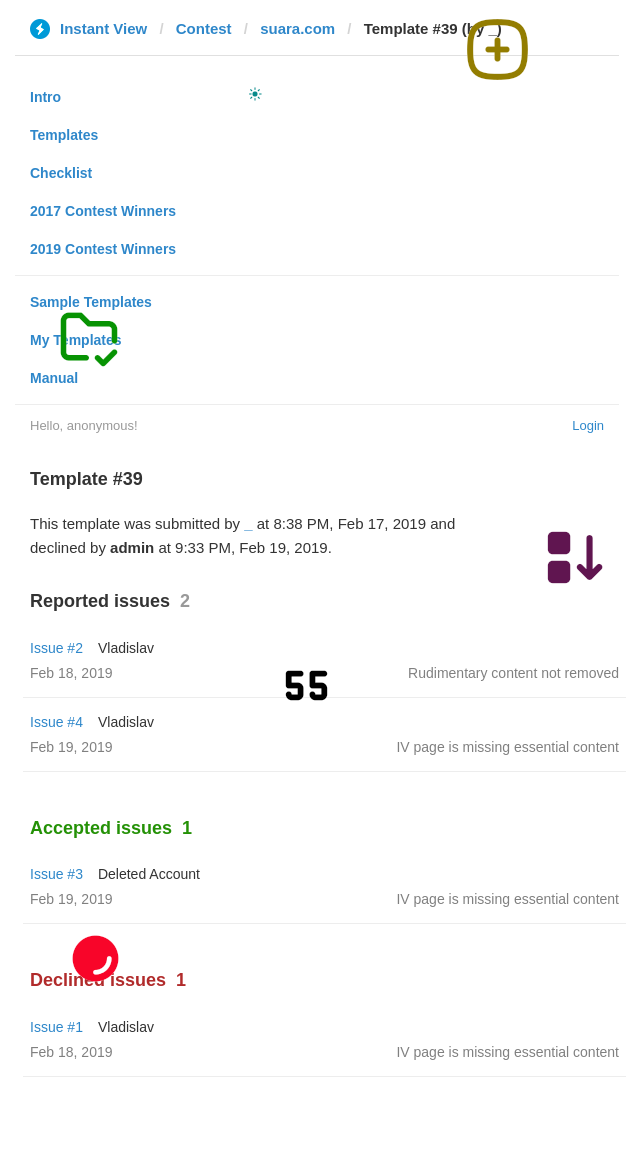 The height and width of the screenshot is (1167, 634). I want to click on increase screen brightness, so click(255, 94).